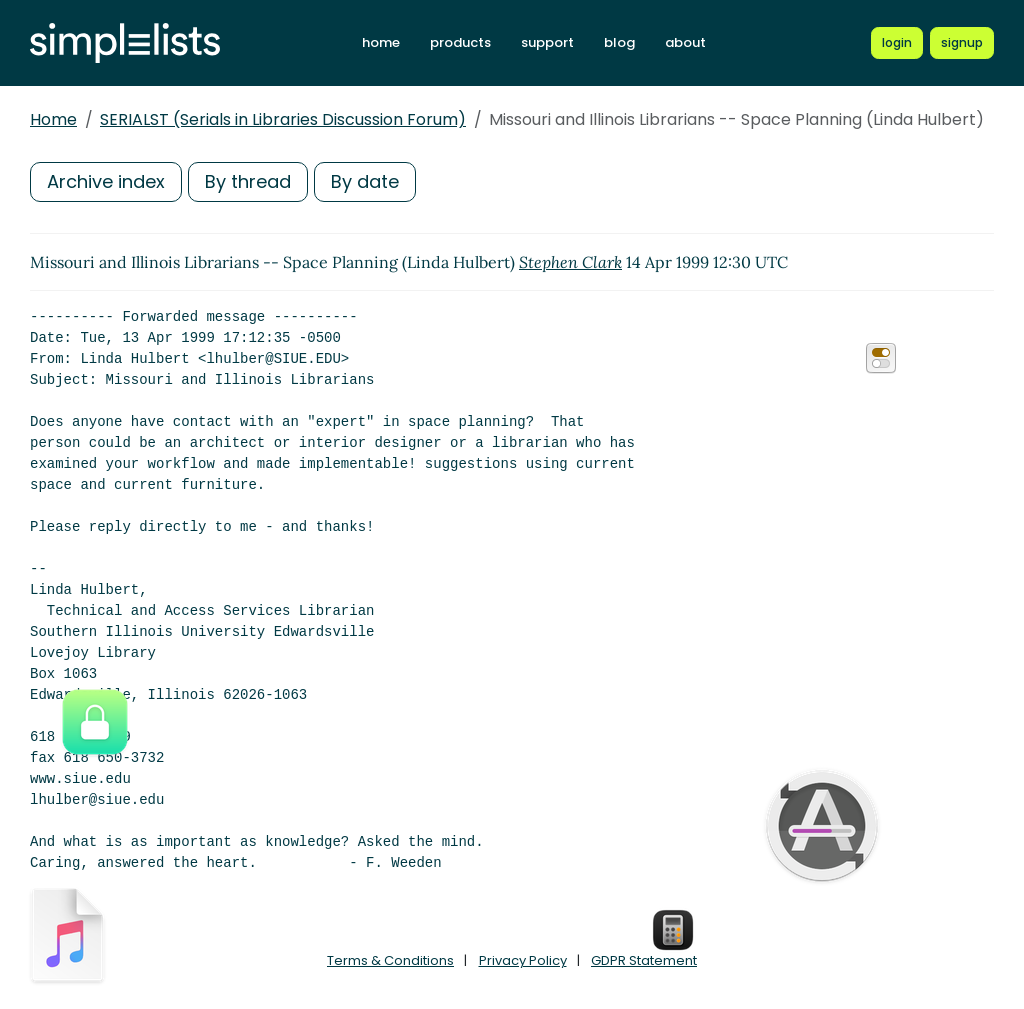 This screenshot has height=1009, width=1024. Describe the element at coordinates (67, 936) in the screenshot. I see `generic audio file icon` at that location.